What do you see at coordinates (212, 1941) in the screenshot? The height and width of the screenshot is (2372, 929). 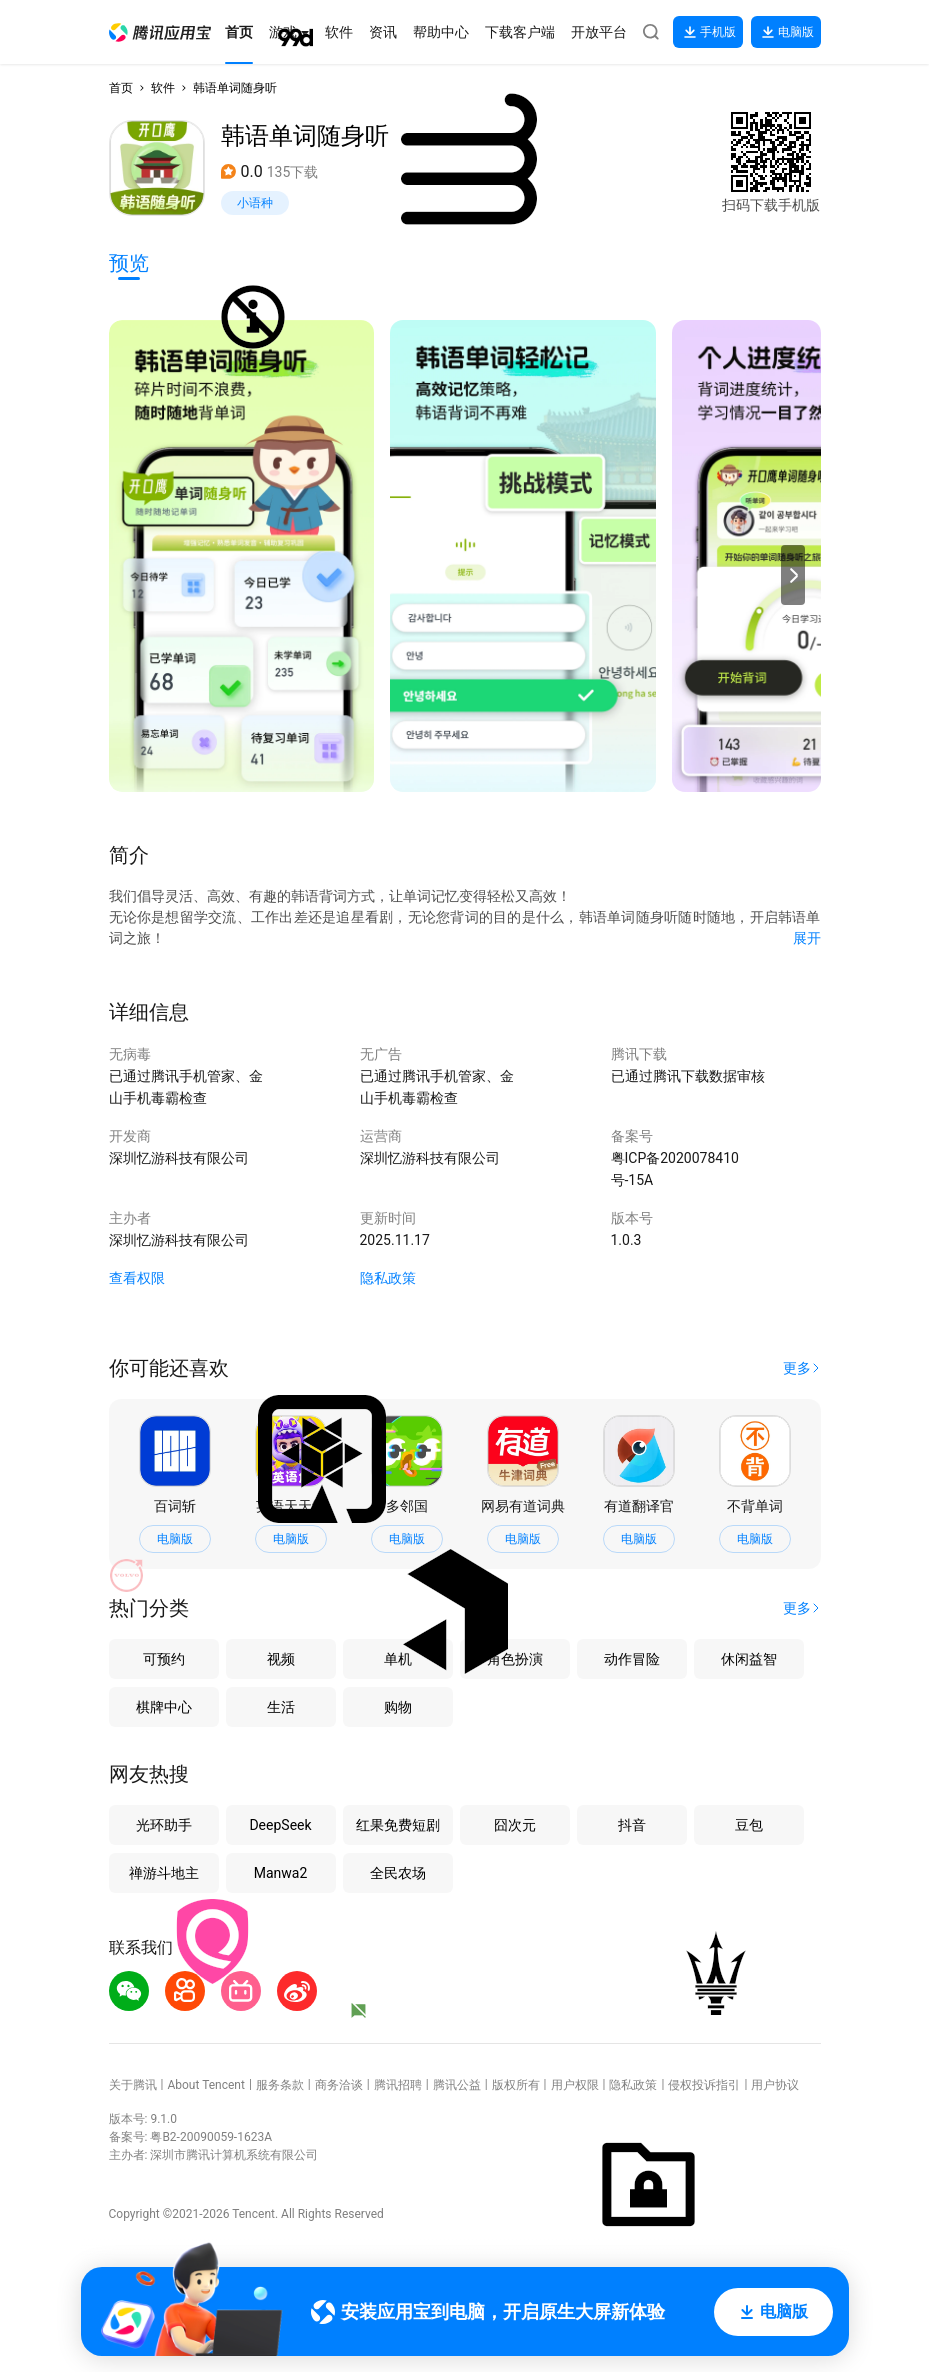 I see `Qualys security platform logo` at bounding box center [212, 1941].